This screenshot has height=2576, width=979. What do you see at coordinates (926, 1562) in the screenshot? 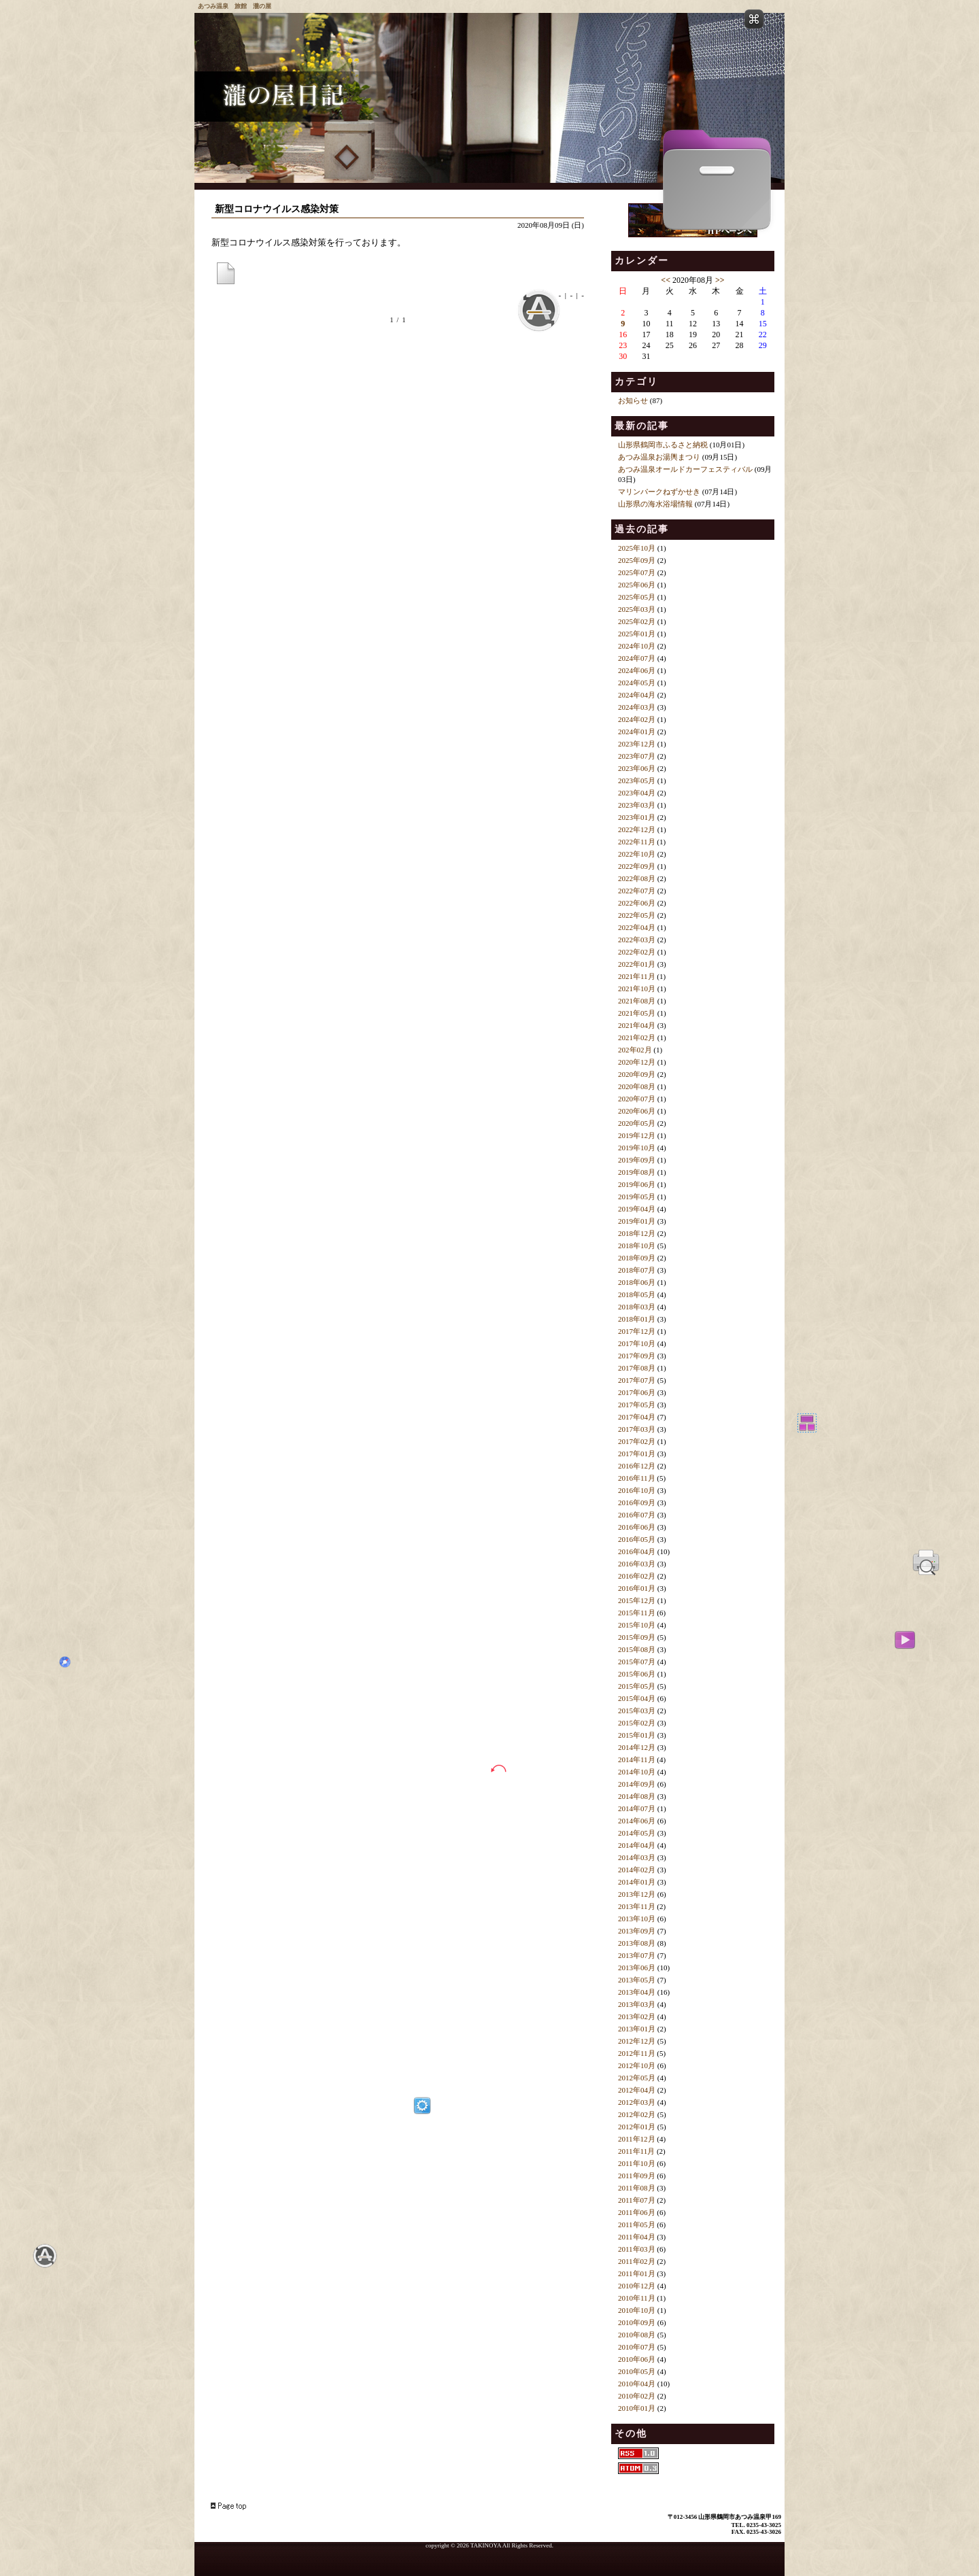
I see `preview document before printing` at bounding box center [926, 1562].